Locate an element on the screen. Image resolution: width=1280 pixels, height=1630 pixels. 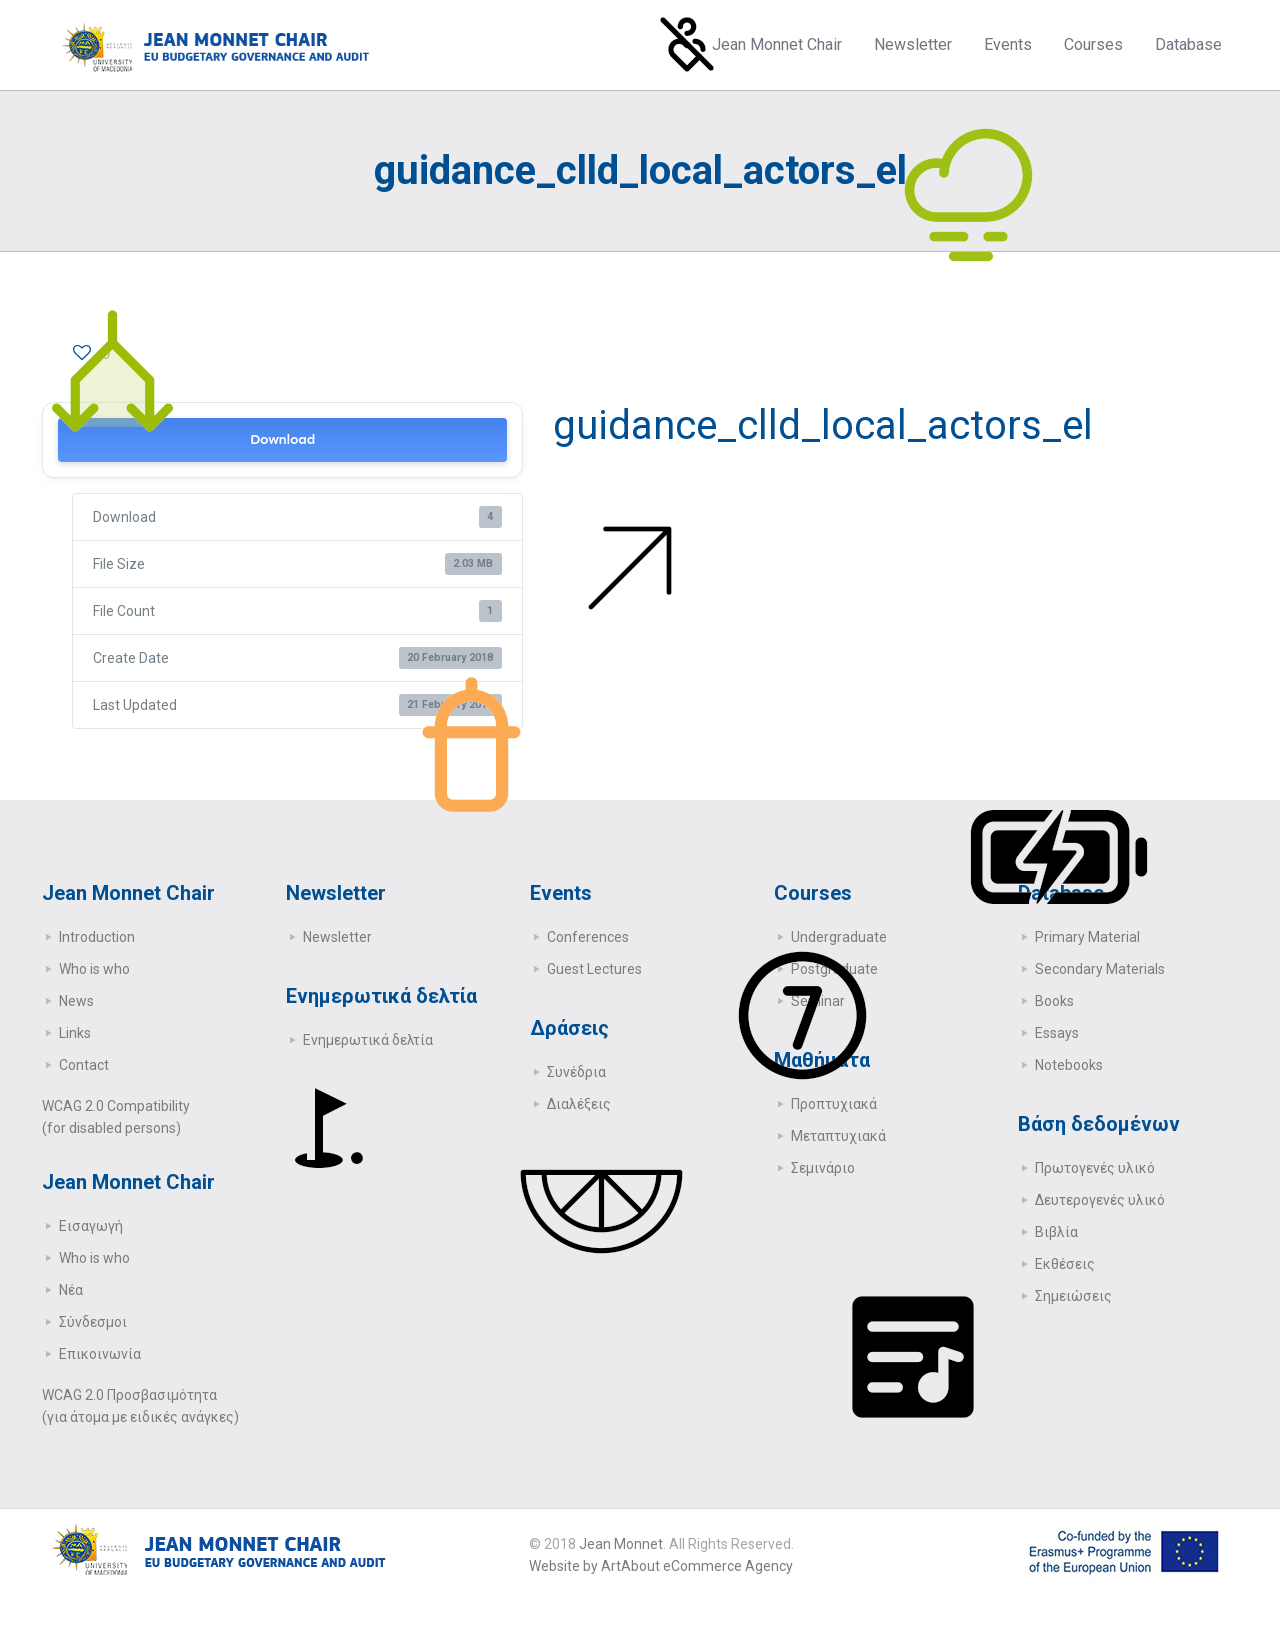
disable empathy or emotional response features is located at coordinates (687, 44).